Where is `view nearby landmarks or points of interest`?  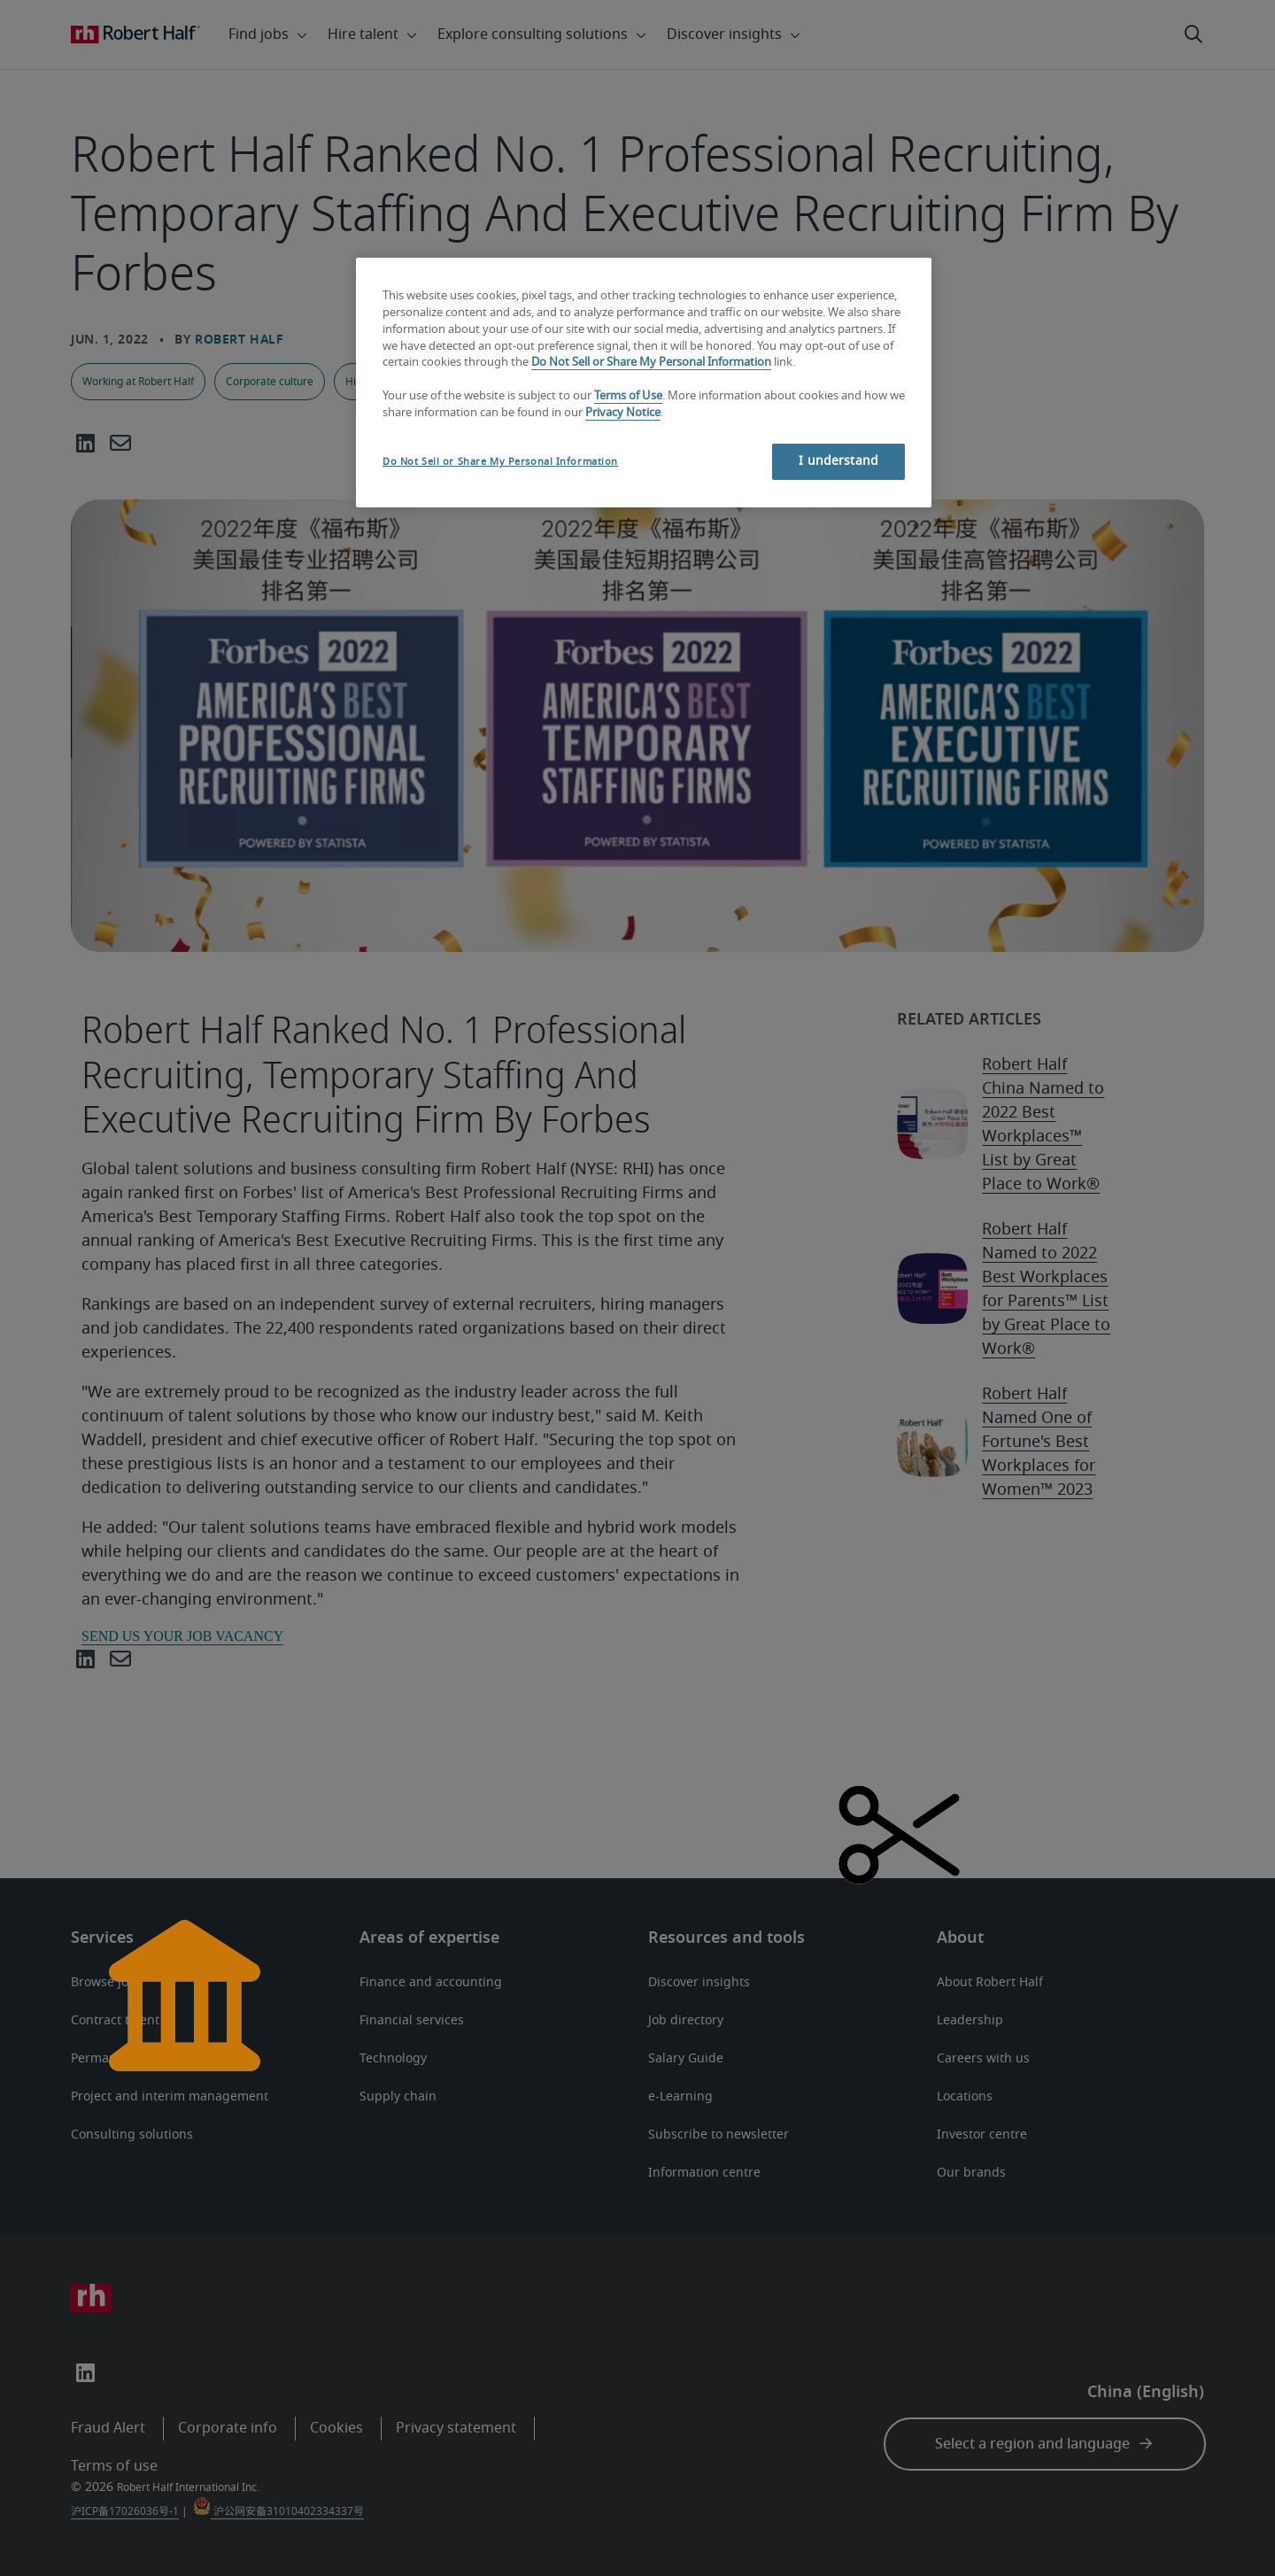
view nearby landmarks or points of interest is located at coordinates (184, 1995).